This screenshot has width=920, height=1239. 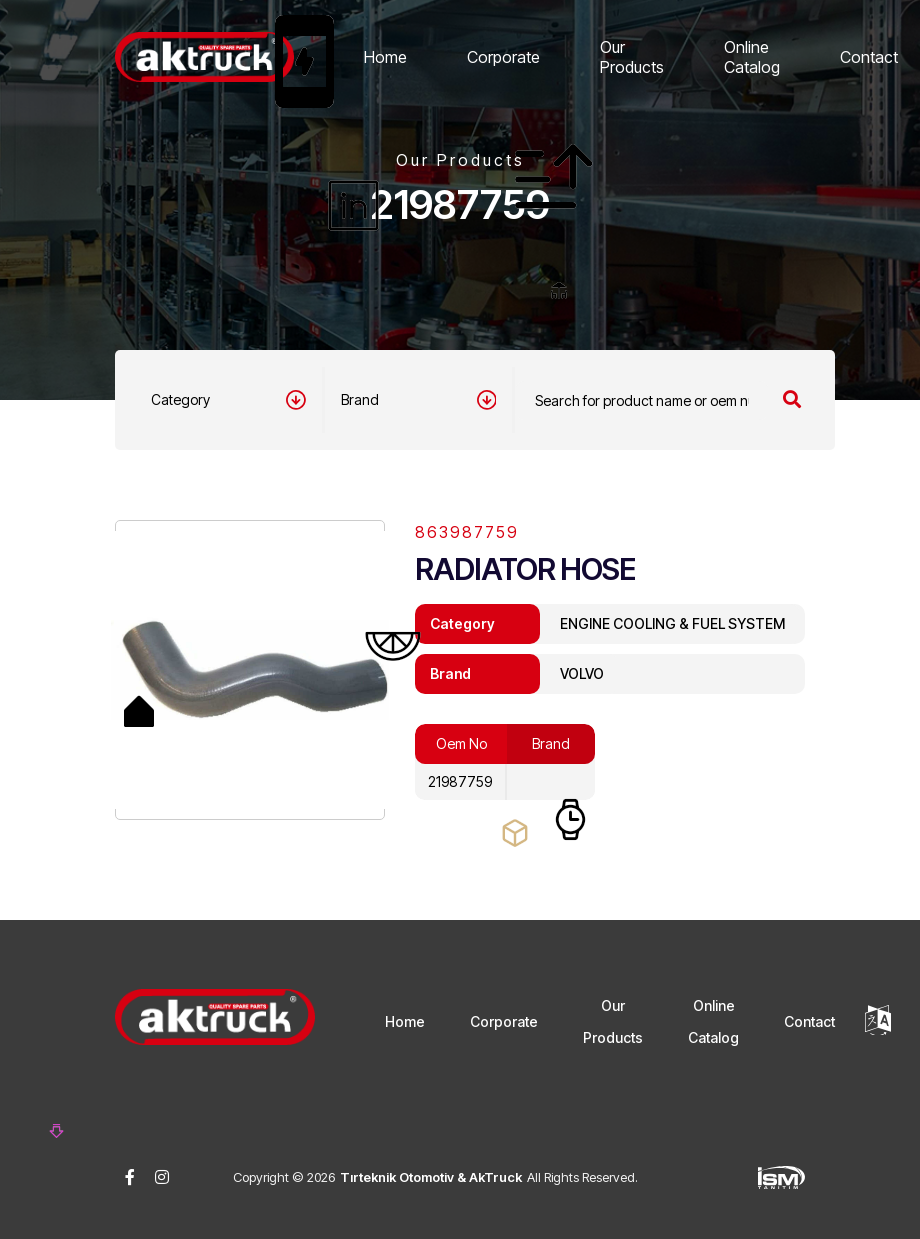 What do you see at coordinates (393, 642) in the screenshot?
I see `indicates citrus or fruit-related content` at bounding box center [393, 642].